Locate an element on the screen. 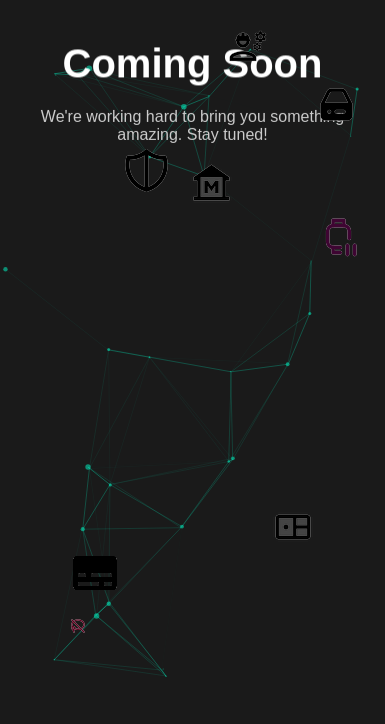 Image resolution: width=385 pixels, height=724 pixels. pause activity tracking on smartwatch is located at coordinates (338, 236).